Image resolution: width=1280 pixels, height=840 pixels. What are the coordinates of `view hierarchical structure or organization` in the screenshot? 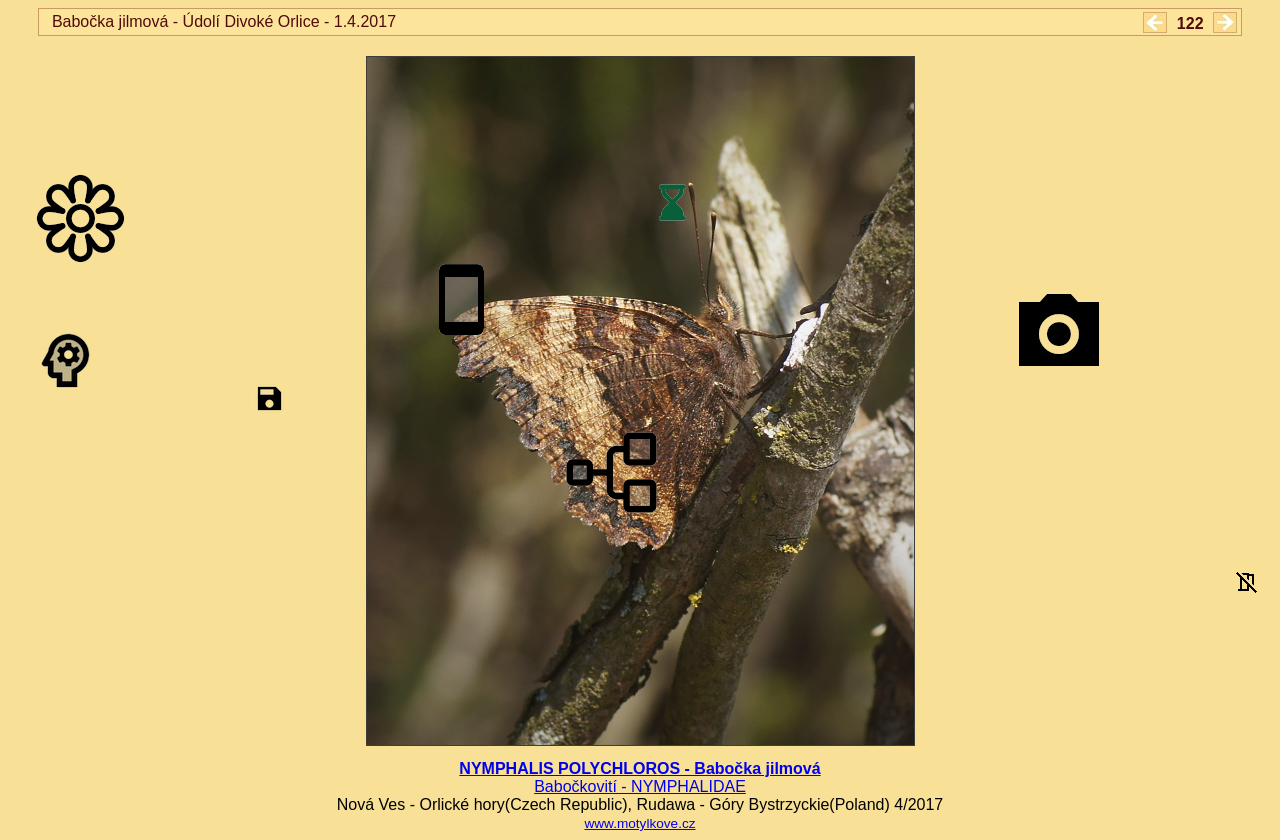 It's located at (616, 472).